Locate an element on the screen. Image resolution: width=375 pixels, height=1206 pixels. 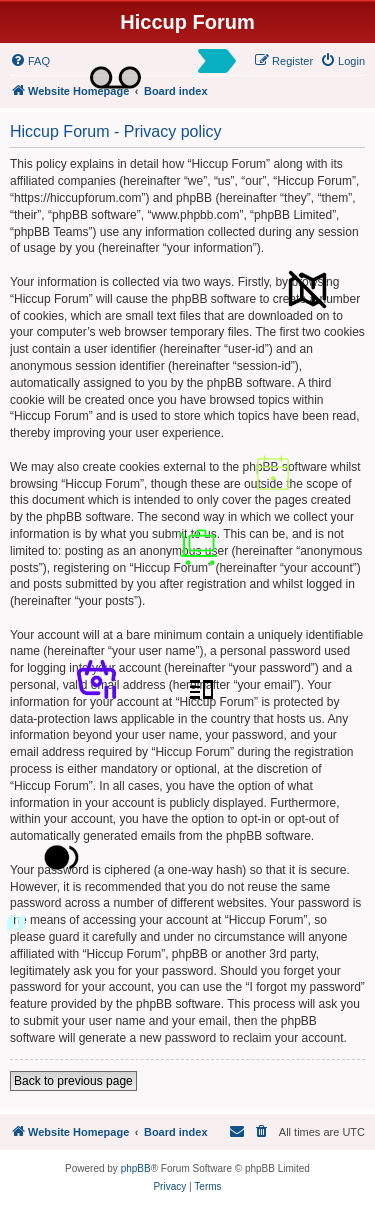
access luggage or baggage services is located at coordinates (197, 546).